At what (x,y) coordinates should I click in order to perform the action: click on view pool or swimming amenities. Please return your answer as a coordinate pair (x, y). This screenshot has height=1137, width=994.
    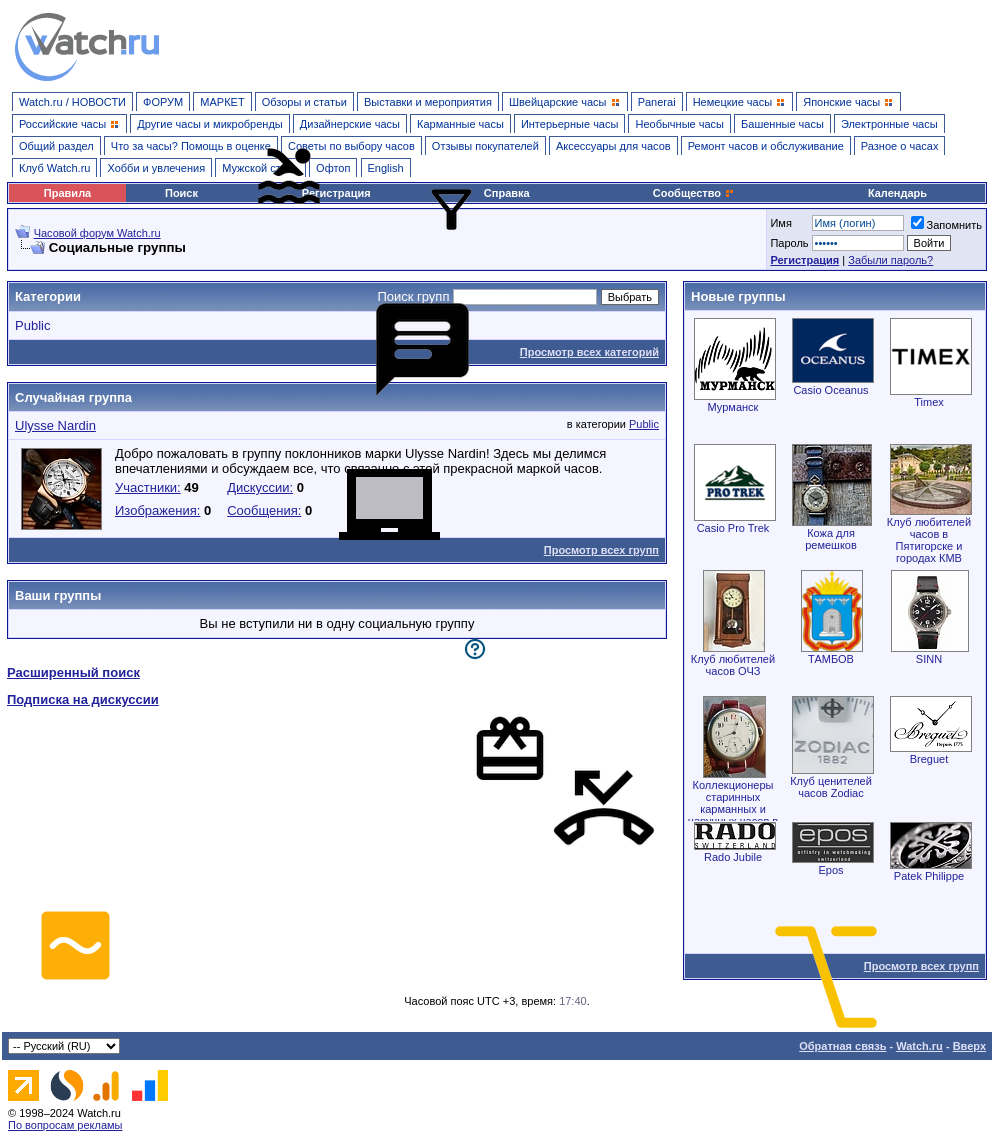
    Looking at the image, I should click on (289, 176).